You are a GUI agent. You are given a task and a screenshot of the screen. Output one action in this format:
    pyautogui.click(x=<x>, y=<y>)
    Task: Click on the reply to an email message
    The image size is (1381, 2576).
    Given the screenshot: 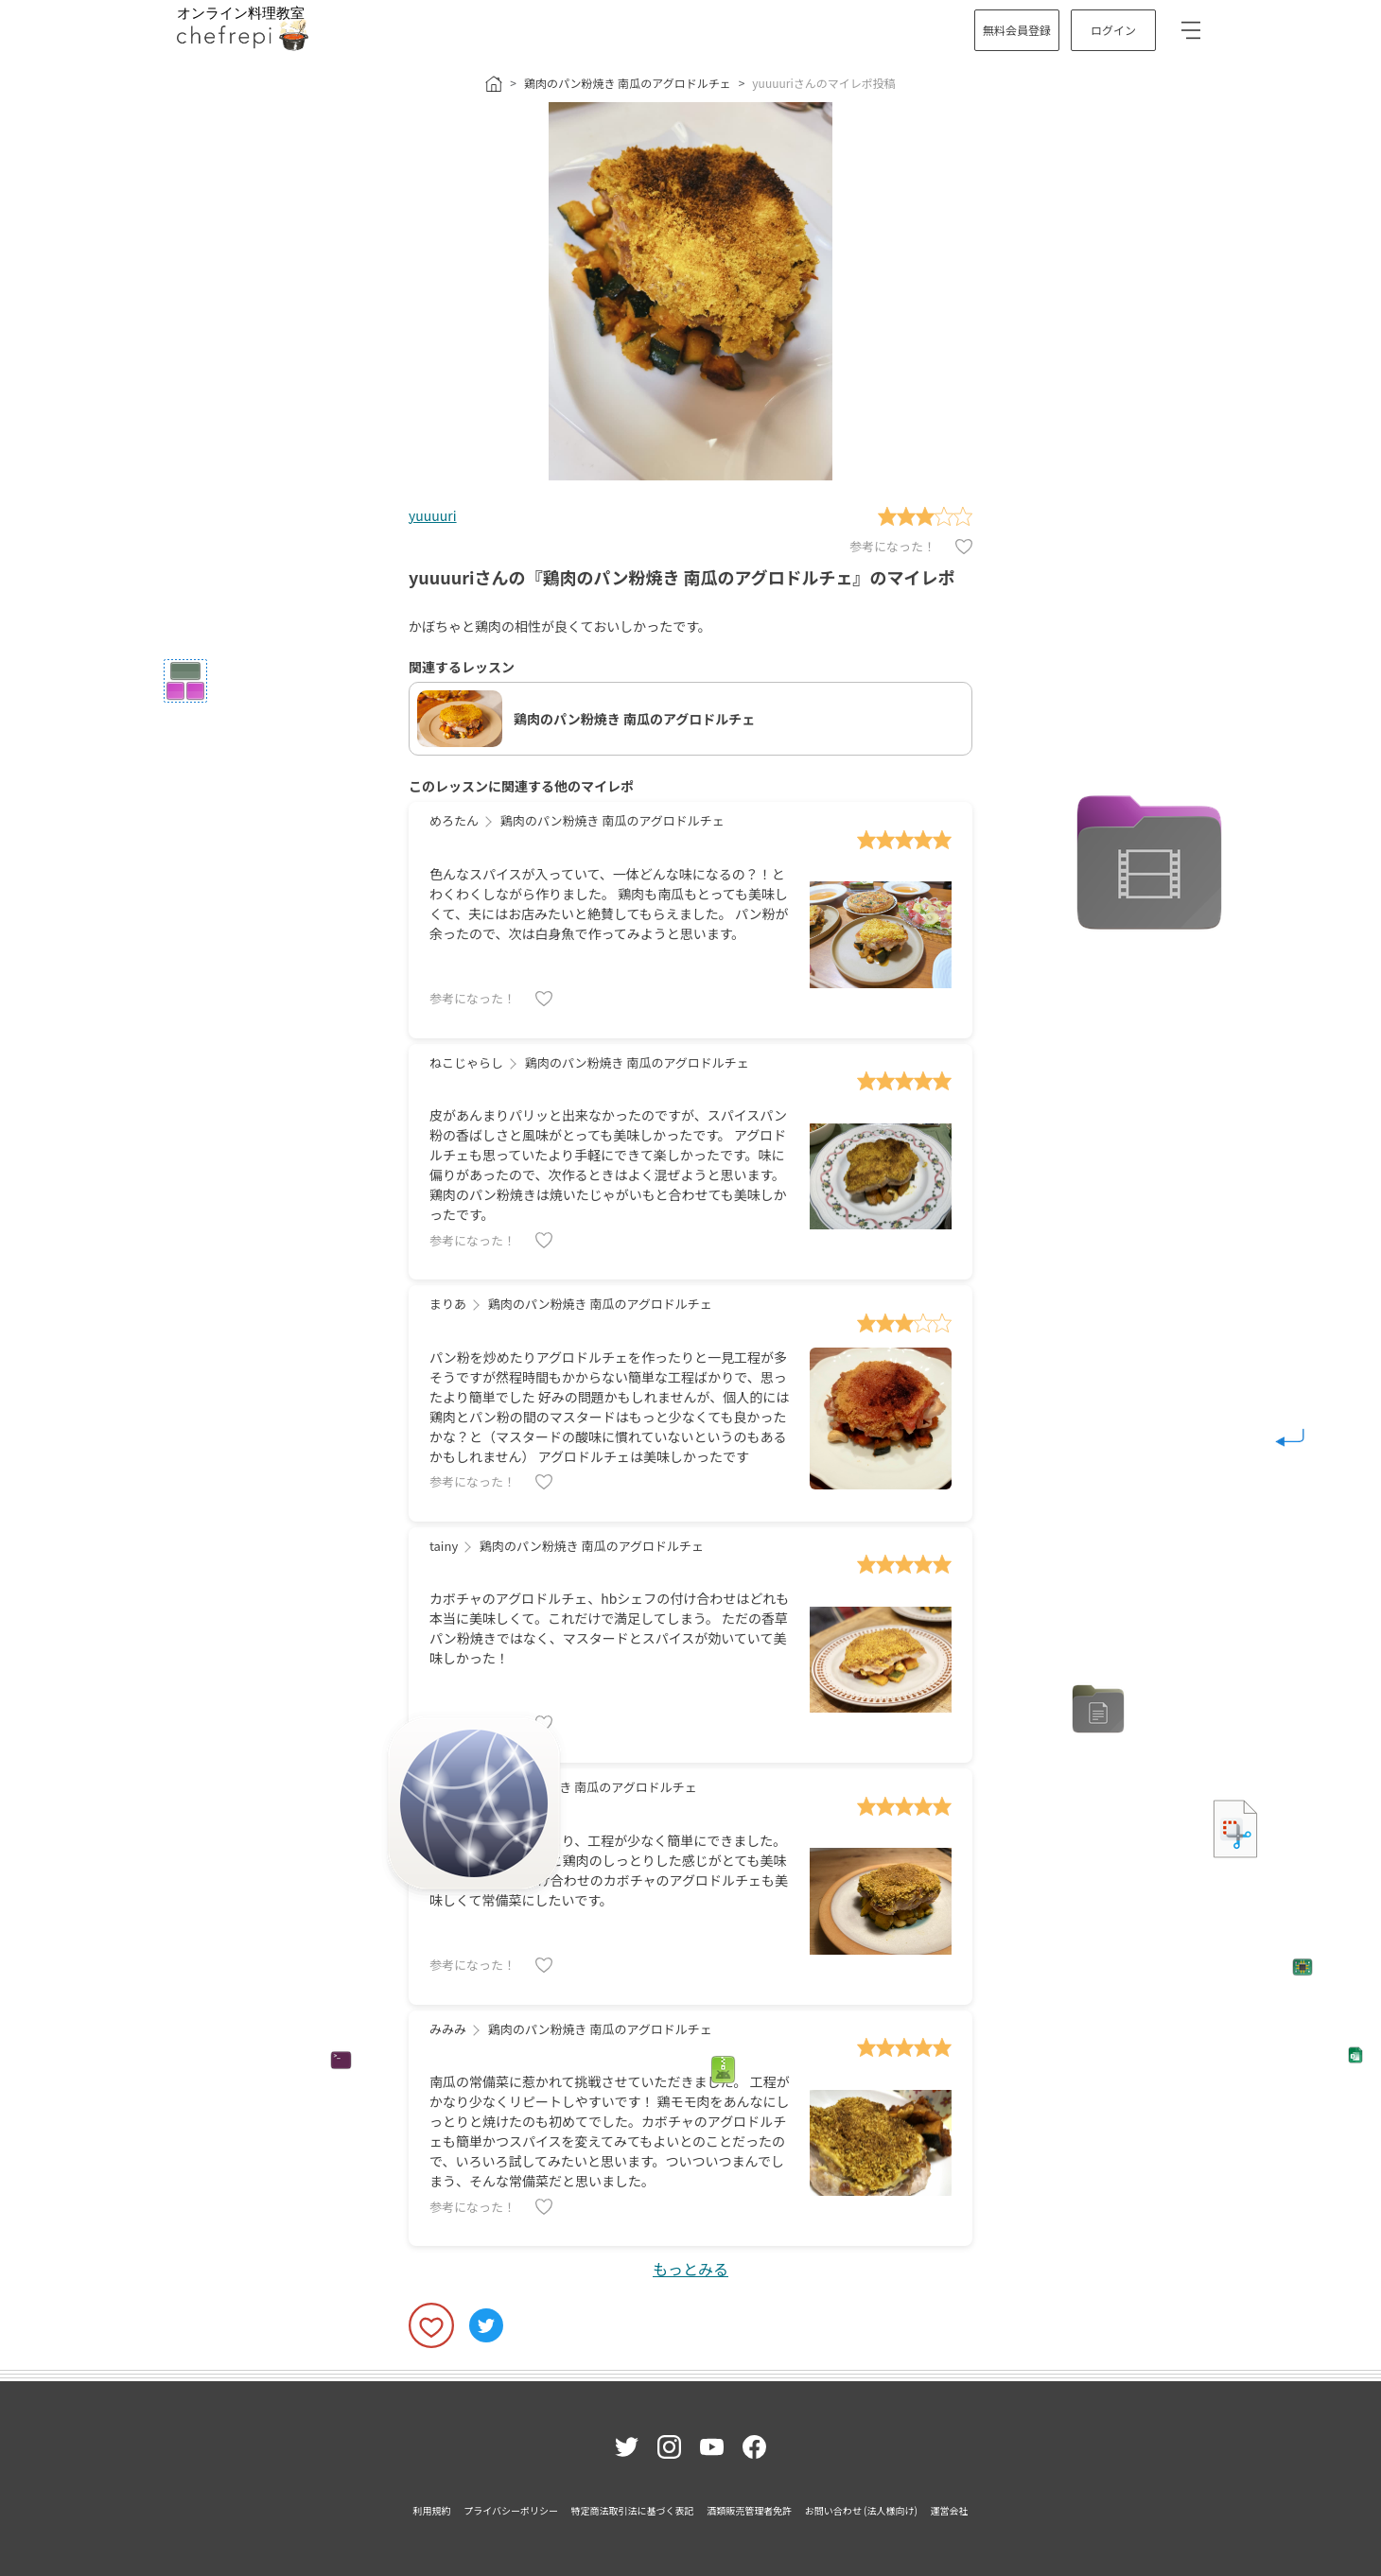 What is the action you would take?
    pyautogui.click(x=1289, y=1436)
    